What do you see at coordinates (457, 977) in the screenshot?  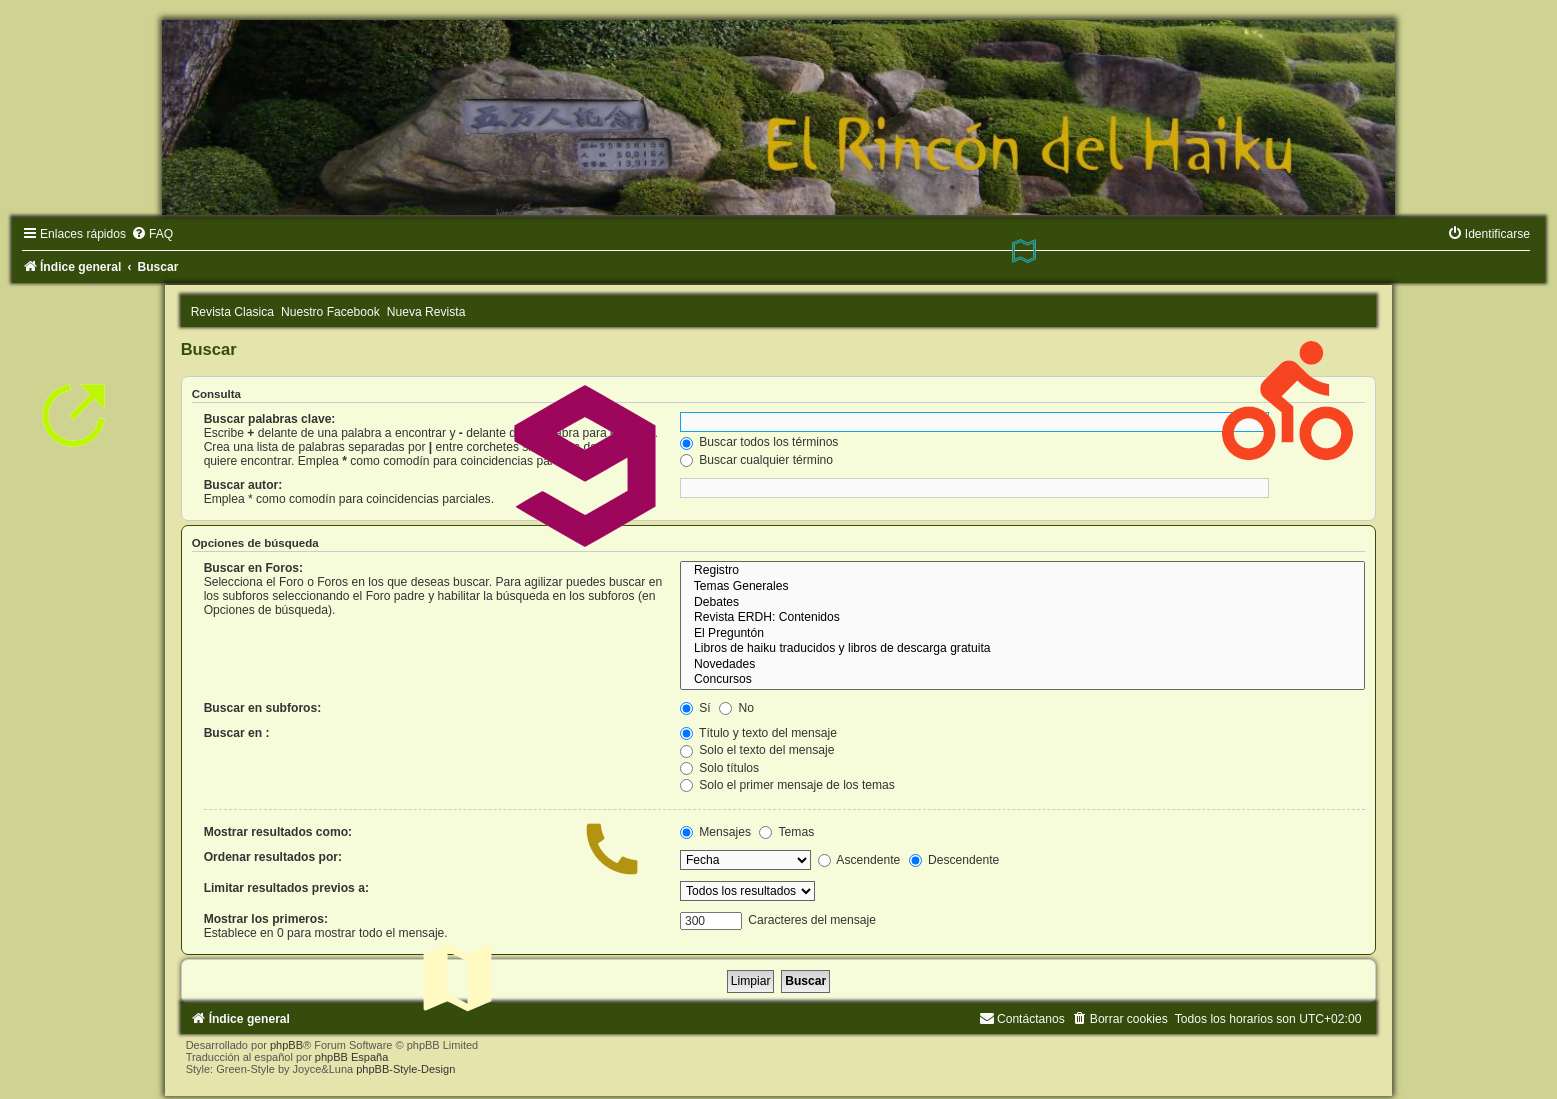 I see `open map view` at bounding box center [457, 977].